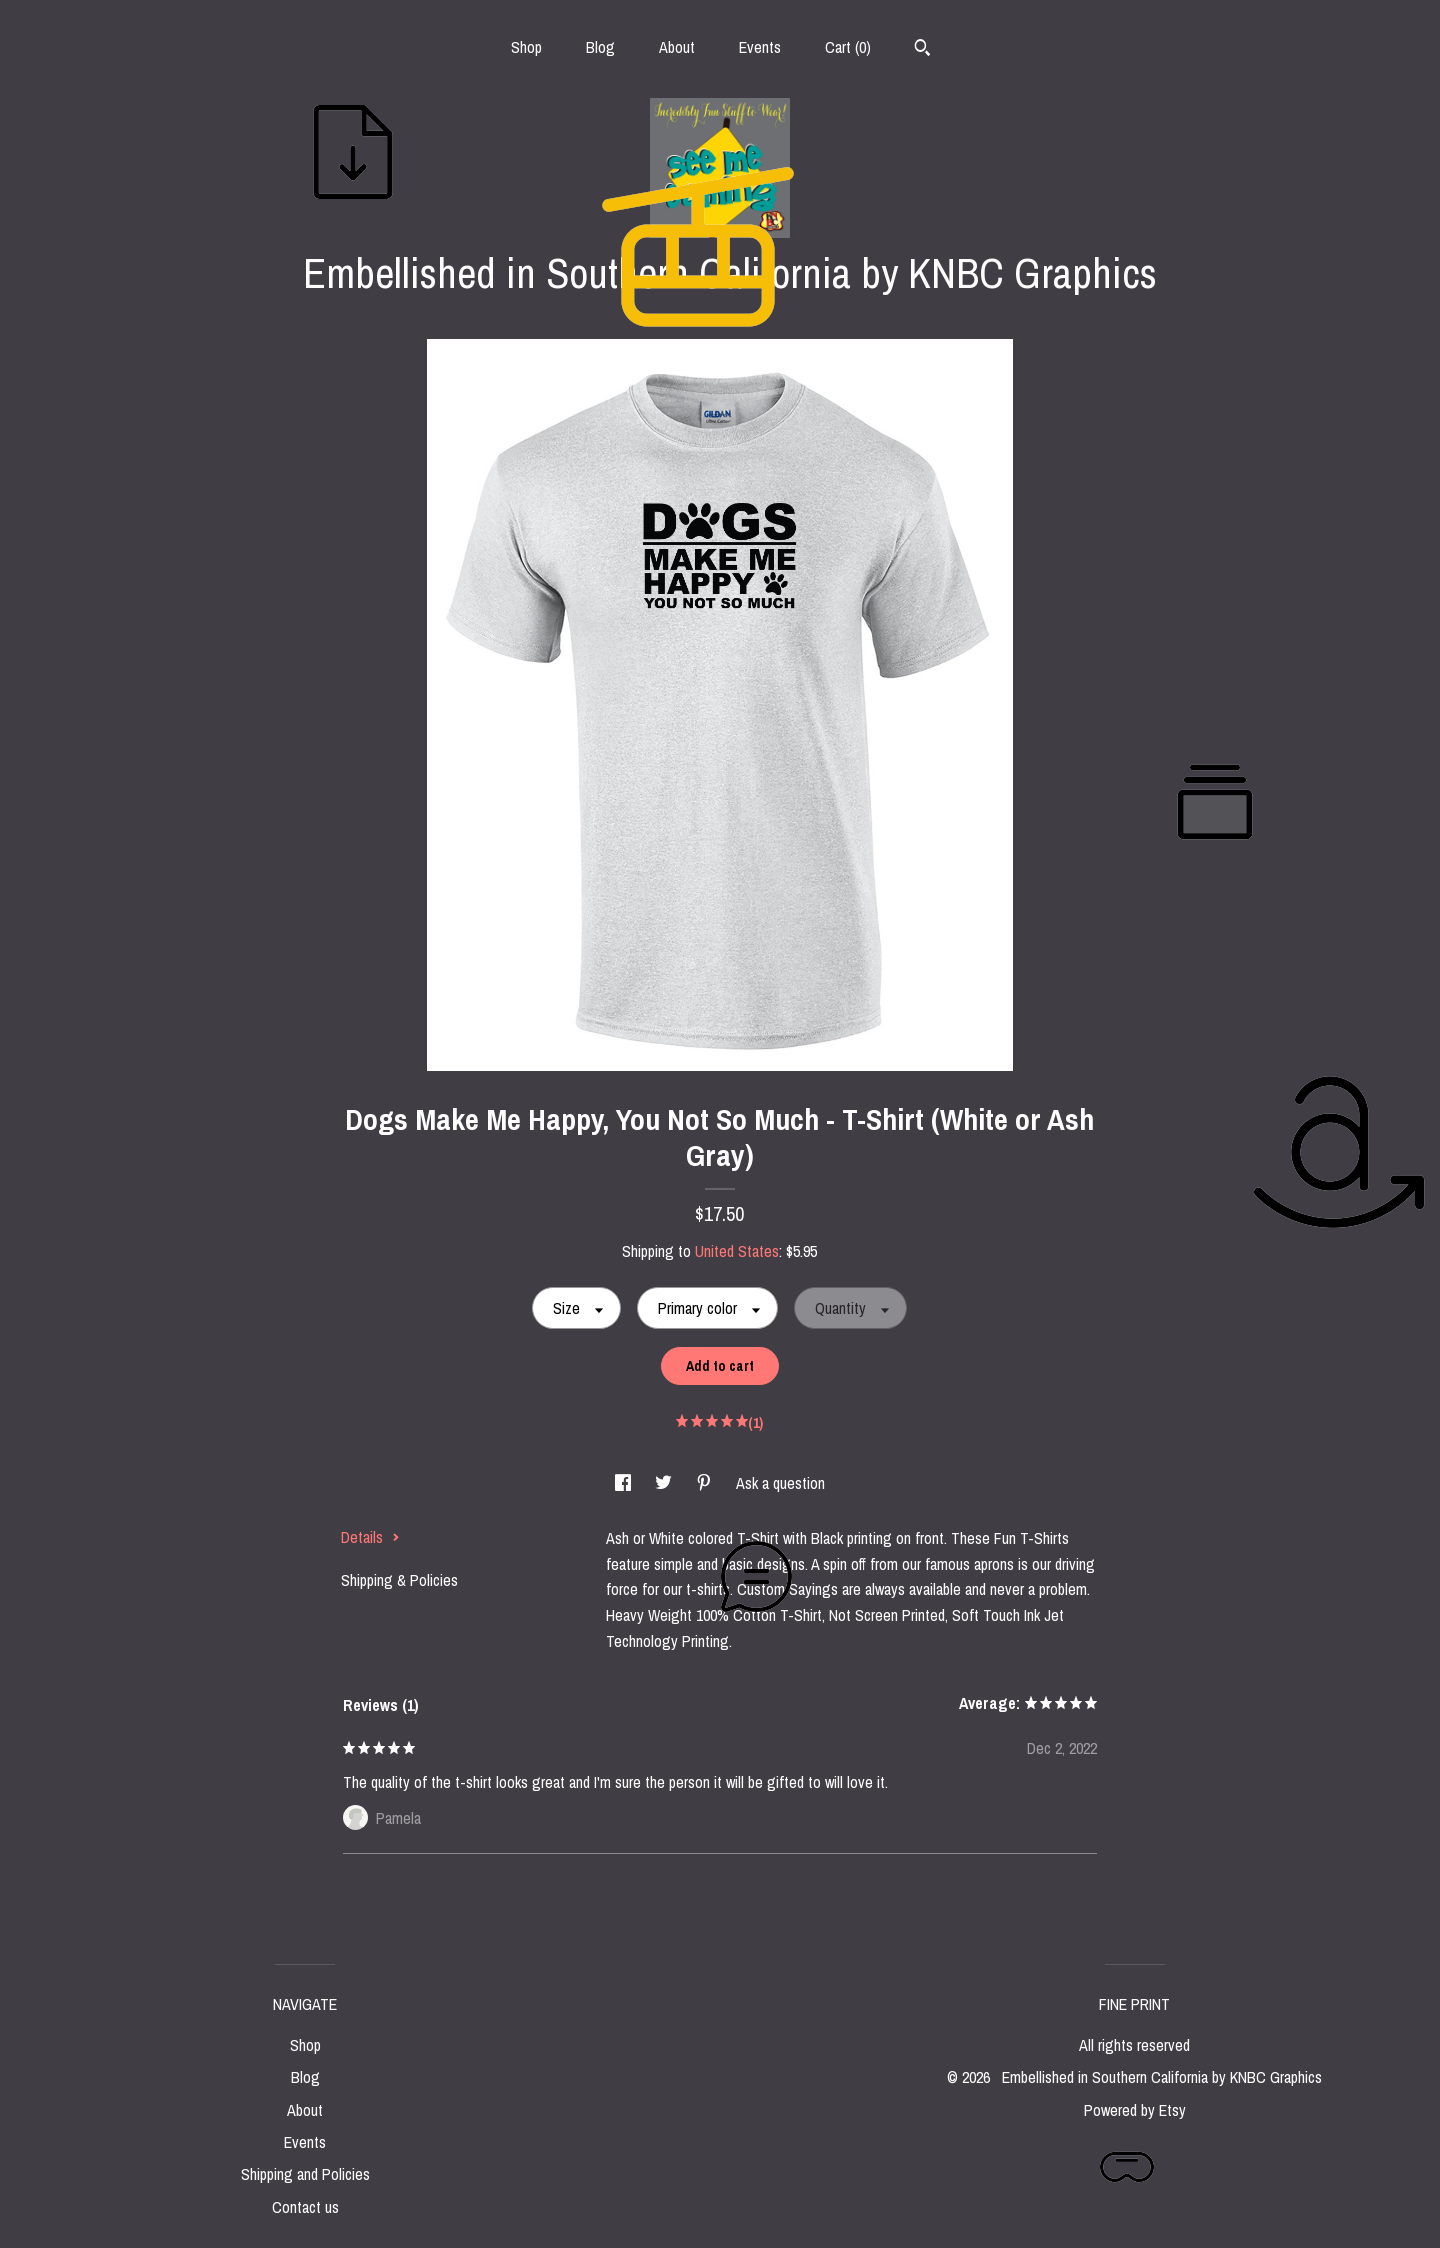 The width and height of the screenshot is (1440, 2248). I want to click on visit Amazon website or app, so click(1333, 1149).